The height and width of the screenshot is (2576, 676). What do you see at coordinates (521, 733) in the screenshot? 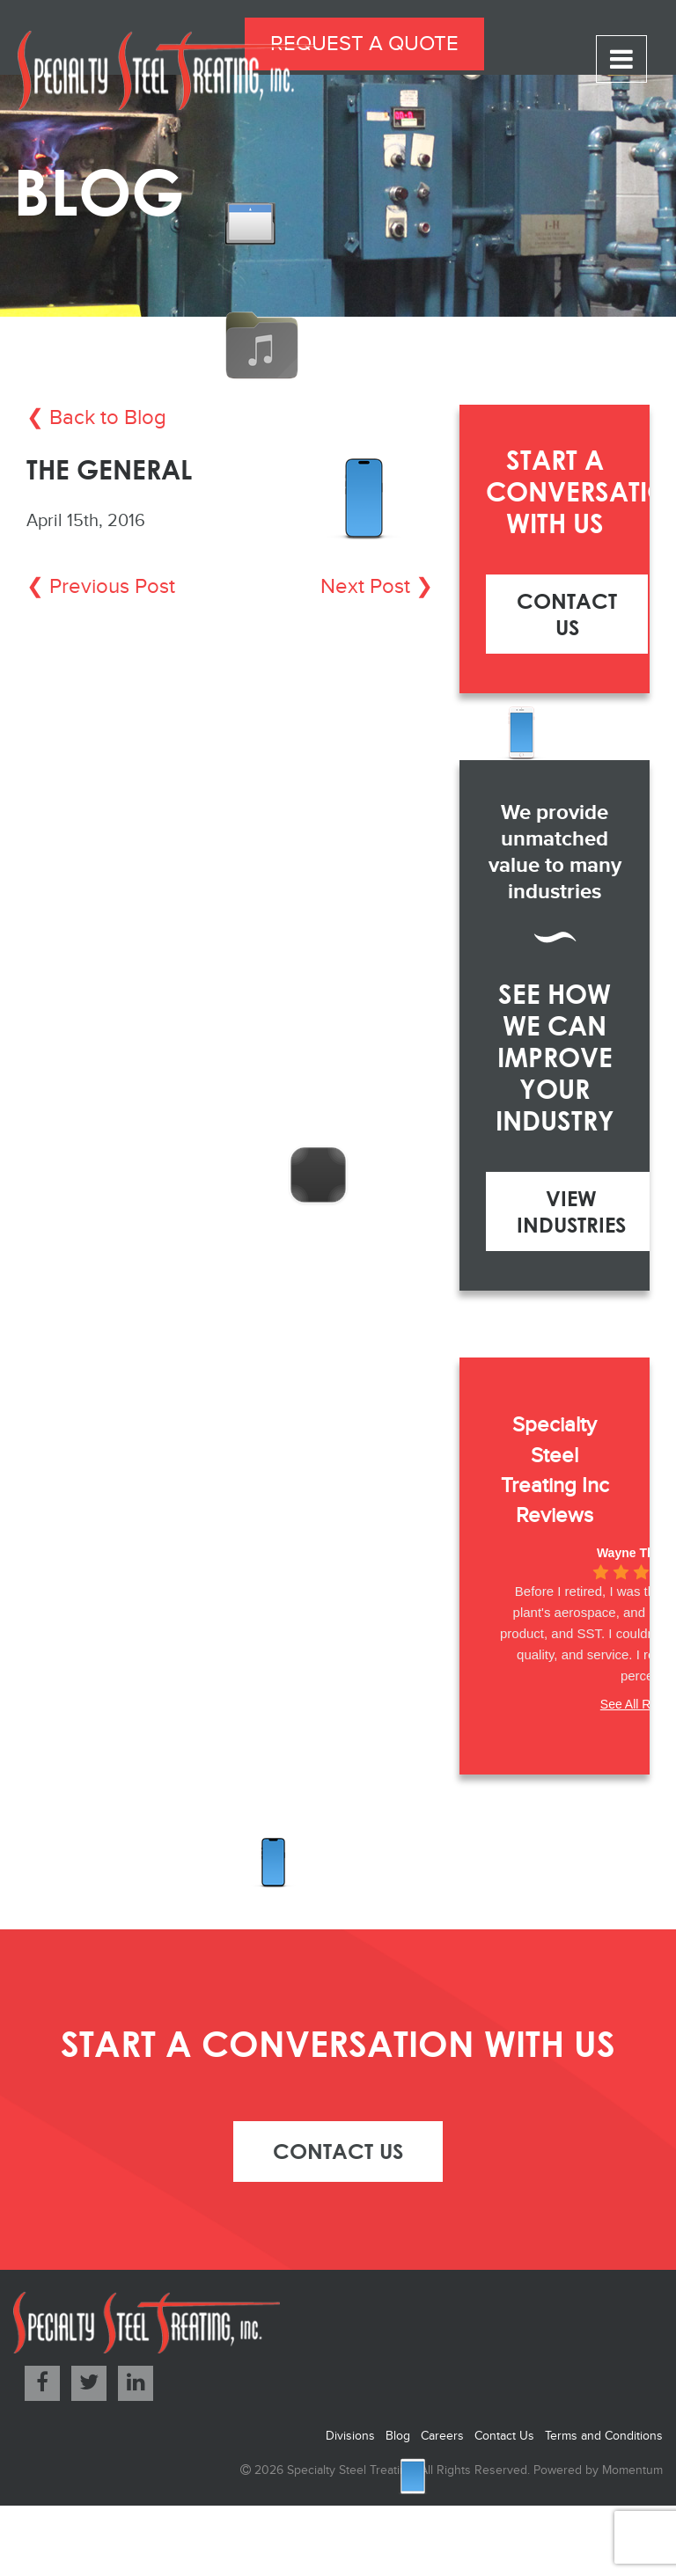
I see `connect or manage an iPhone device` at bounding box center [521, 733].